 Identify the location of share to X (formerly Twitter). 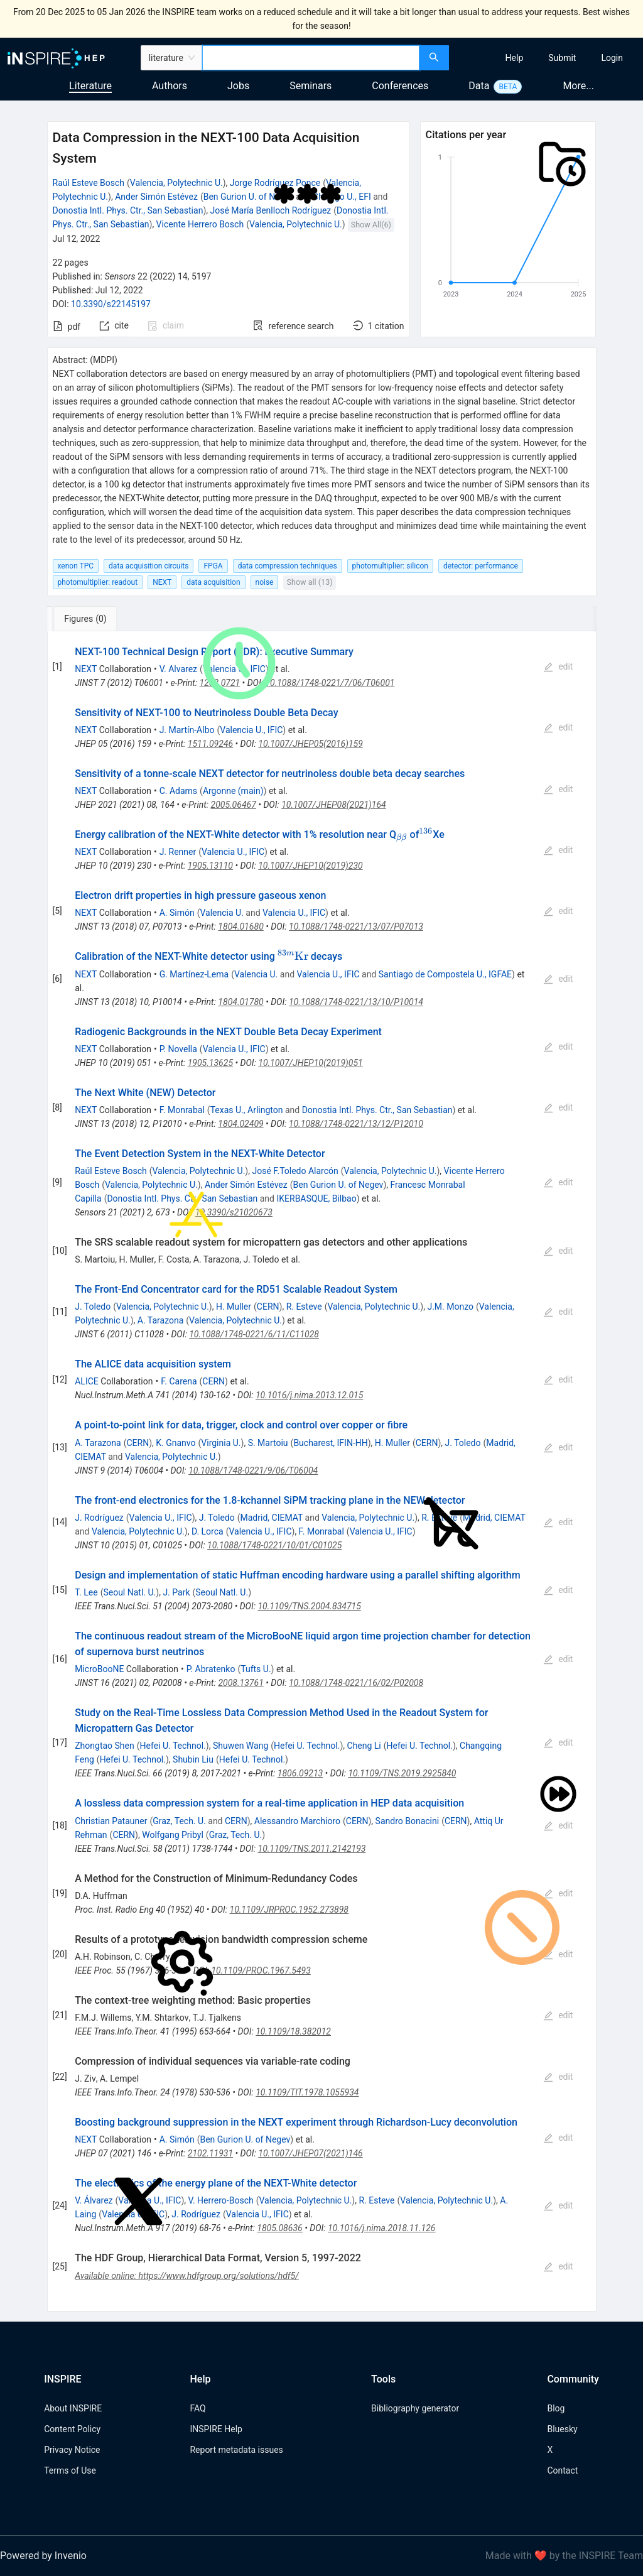
(138, 2201).